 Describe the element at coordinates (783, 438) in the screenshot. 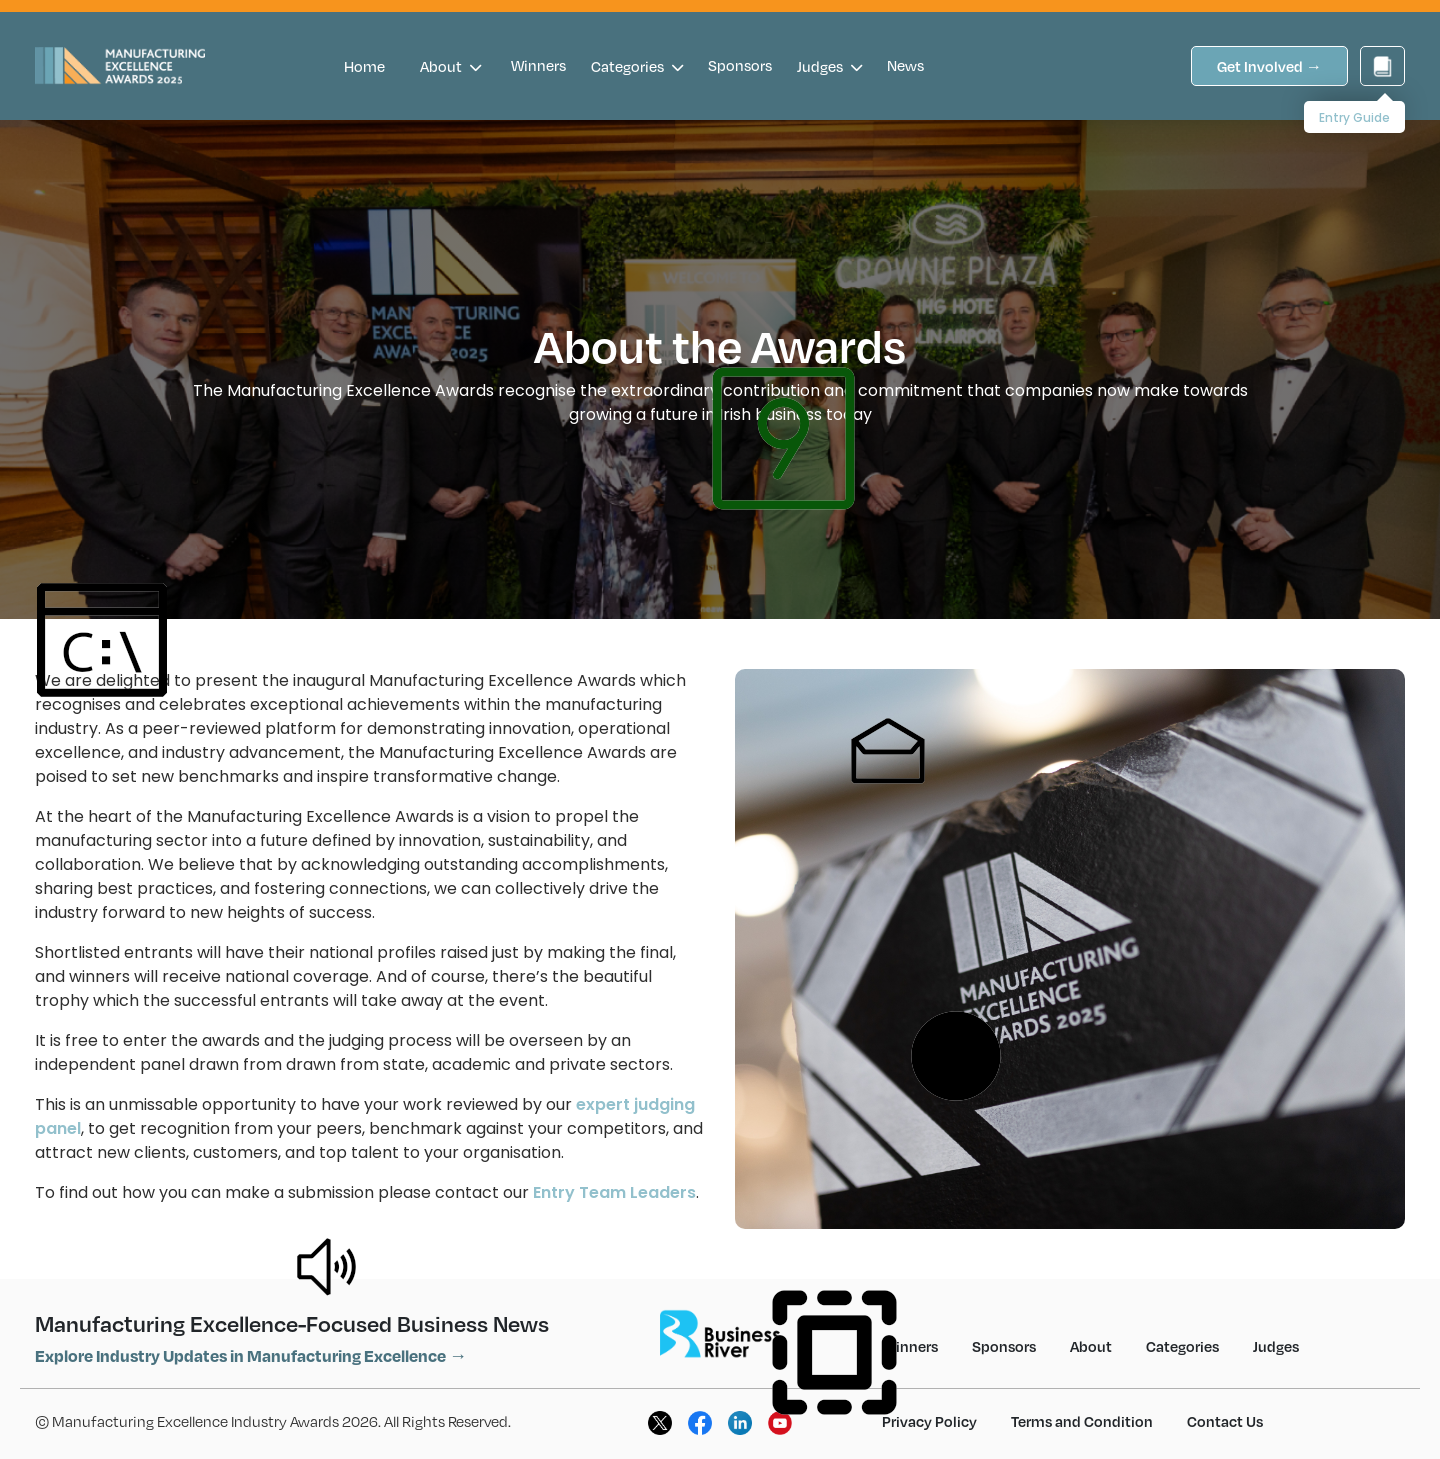

I see `select or input the number nine` at that location.